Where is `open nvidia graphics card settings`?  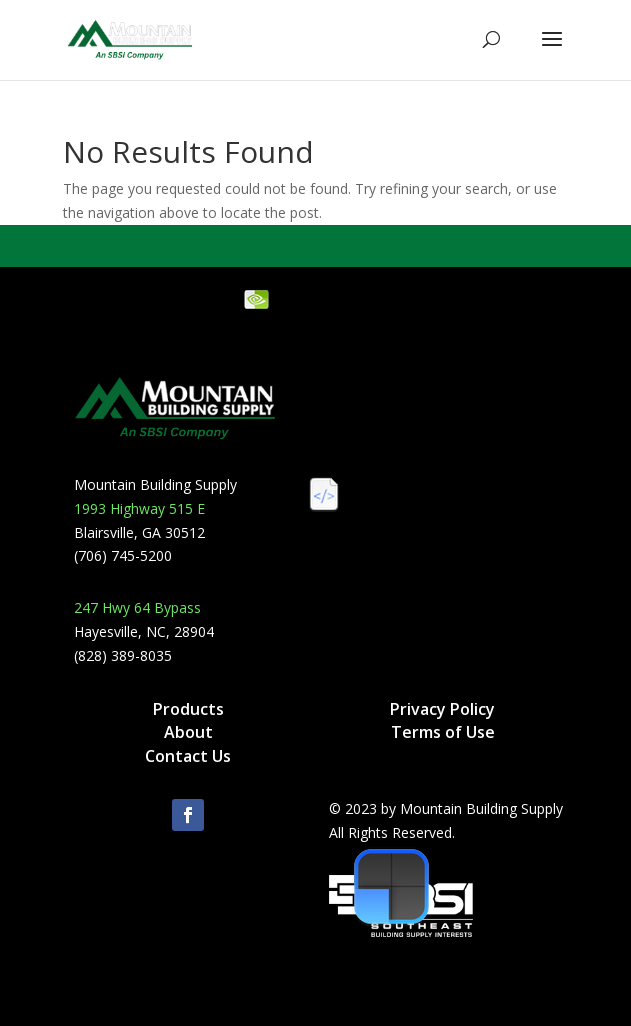 open nvidia graphics card settings is located at coordinates (256, 299).